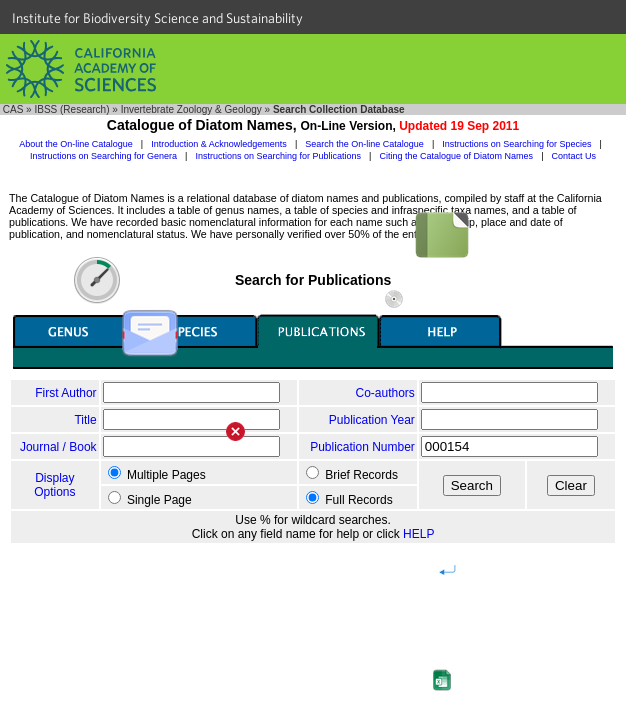 The image size is (626, 720). I want to click on open the mail application, so click(150, 333).